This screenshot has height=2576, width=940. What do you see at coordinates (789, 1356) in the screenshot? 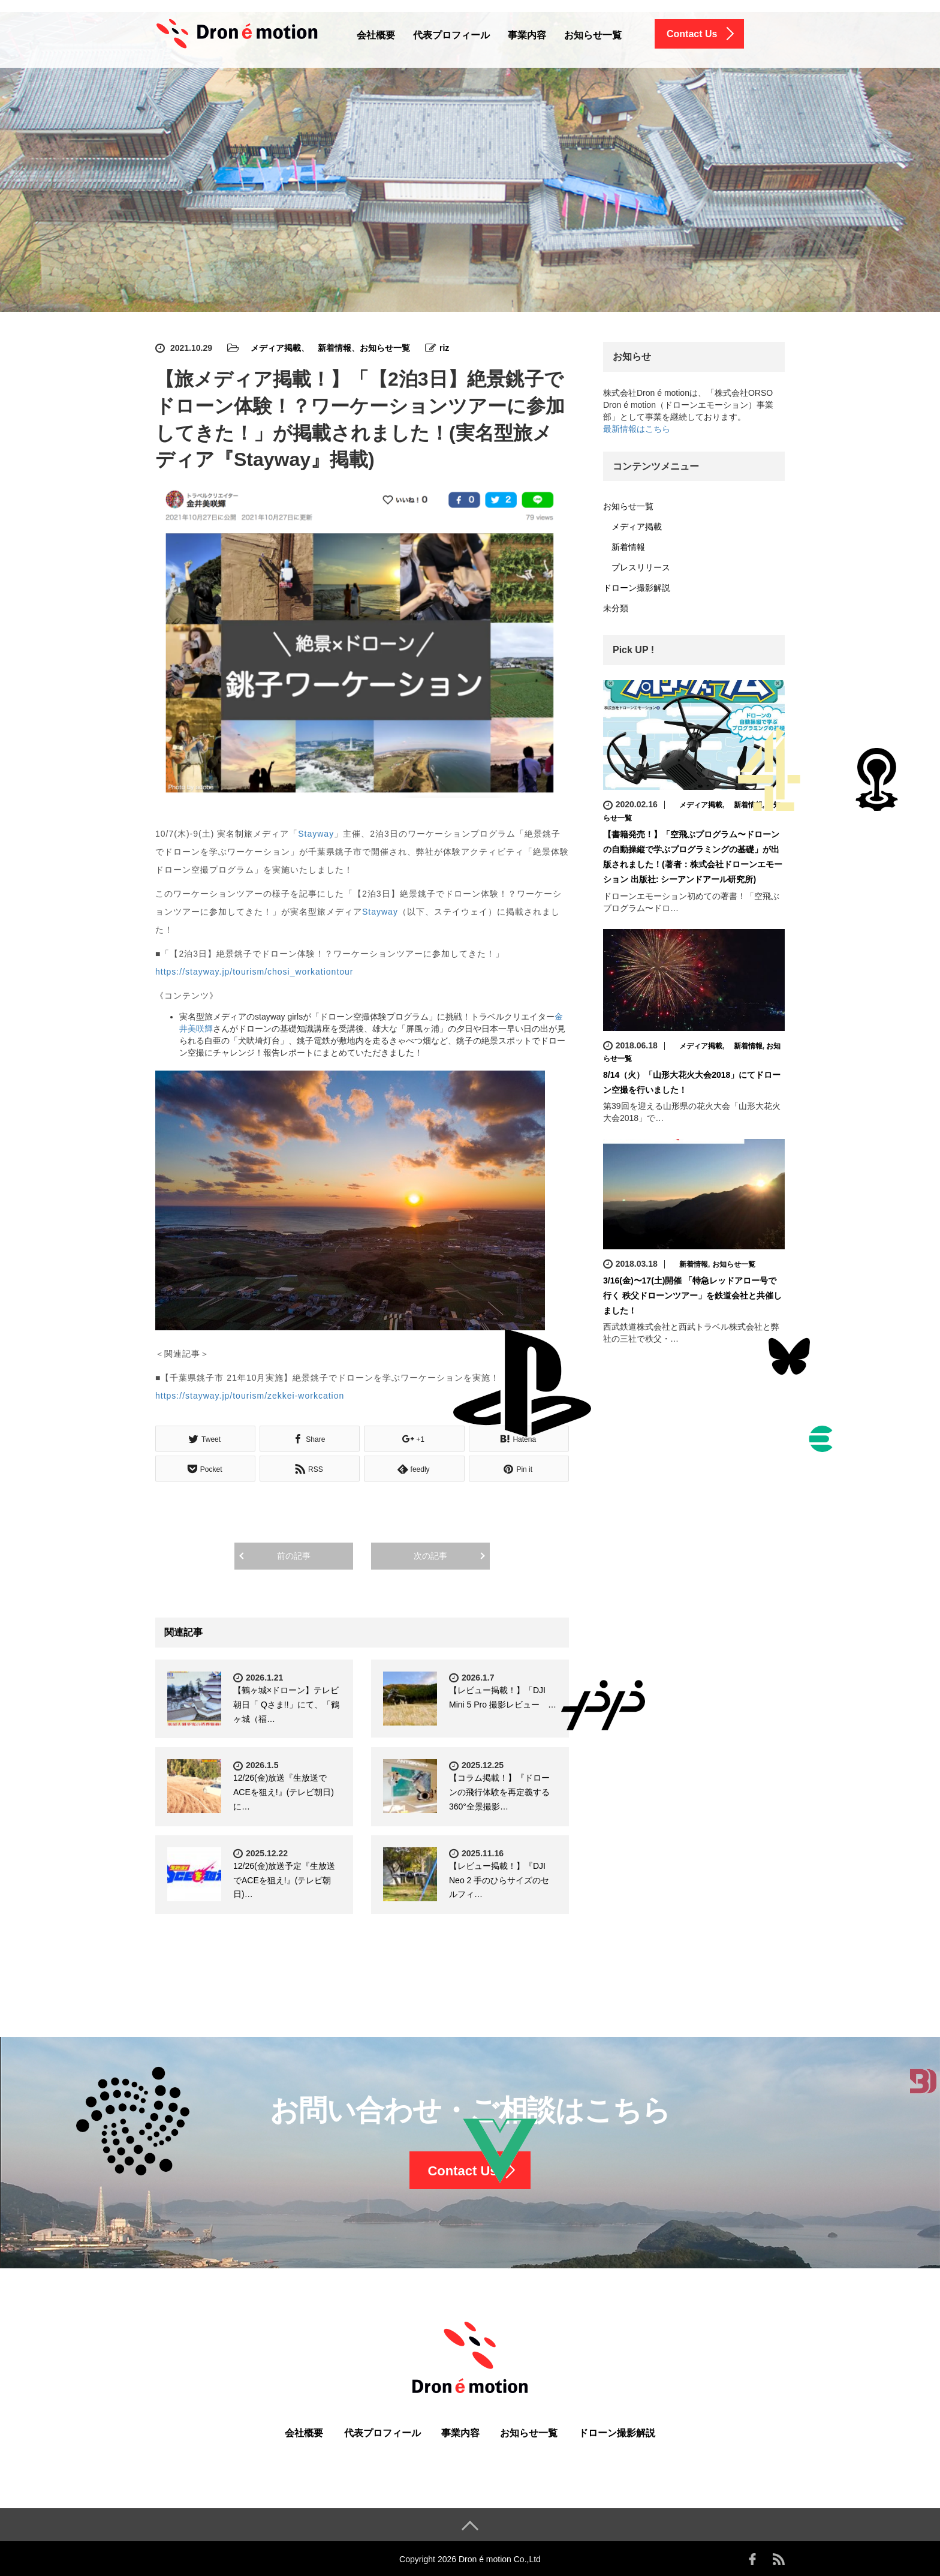
I see `open the Bluesky app` at bounding box center [789, 1356].